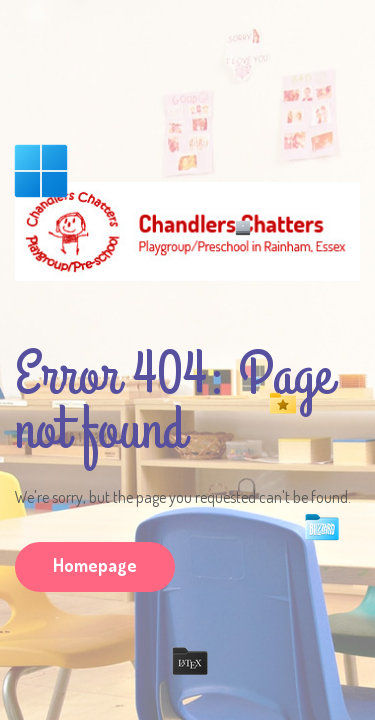  What do you see at coordinates (41, 171) in the screenshot?
I see `open the Windows start menu` at bounding box center [41, 171].